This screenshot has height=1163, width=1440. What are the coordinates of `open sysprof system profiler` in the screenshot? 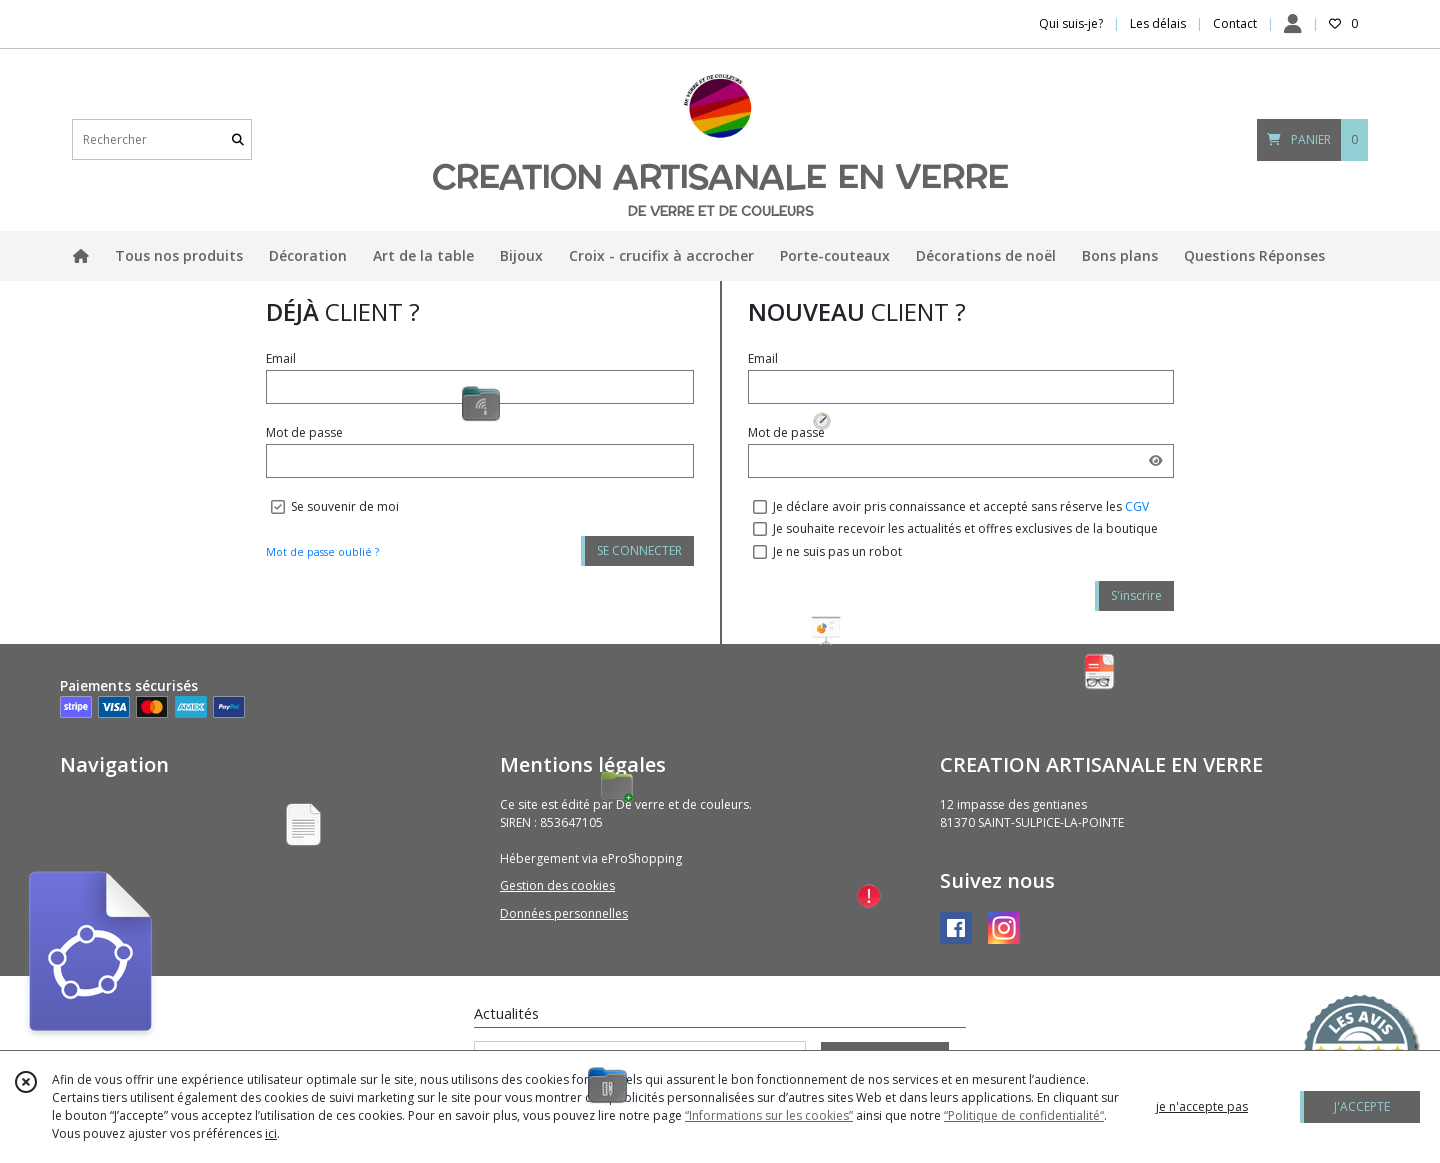 It's located at (822, 421).